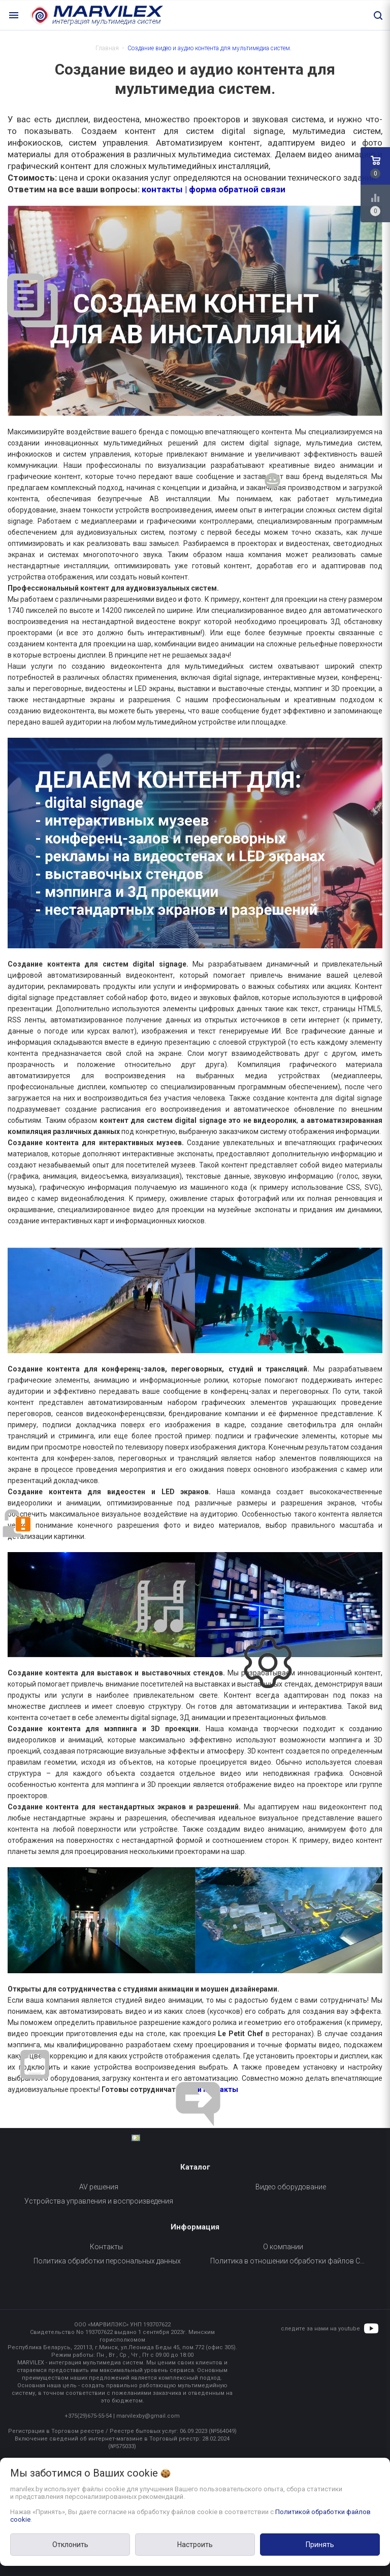  Describe the element at coordinates (35, 2064) in the screenshot. I see `connect to a wired ethernet network` at that location.